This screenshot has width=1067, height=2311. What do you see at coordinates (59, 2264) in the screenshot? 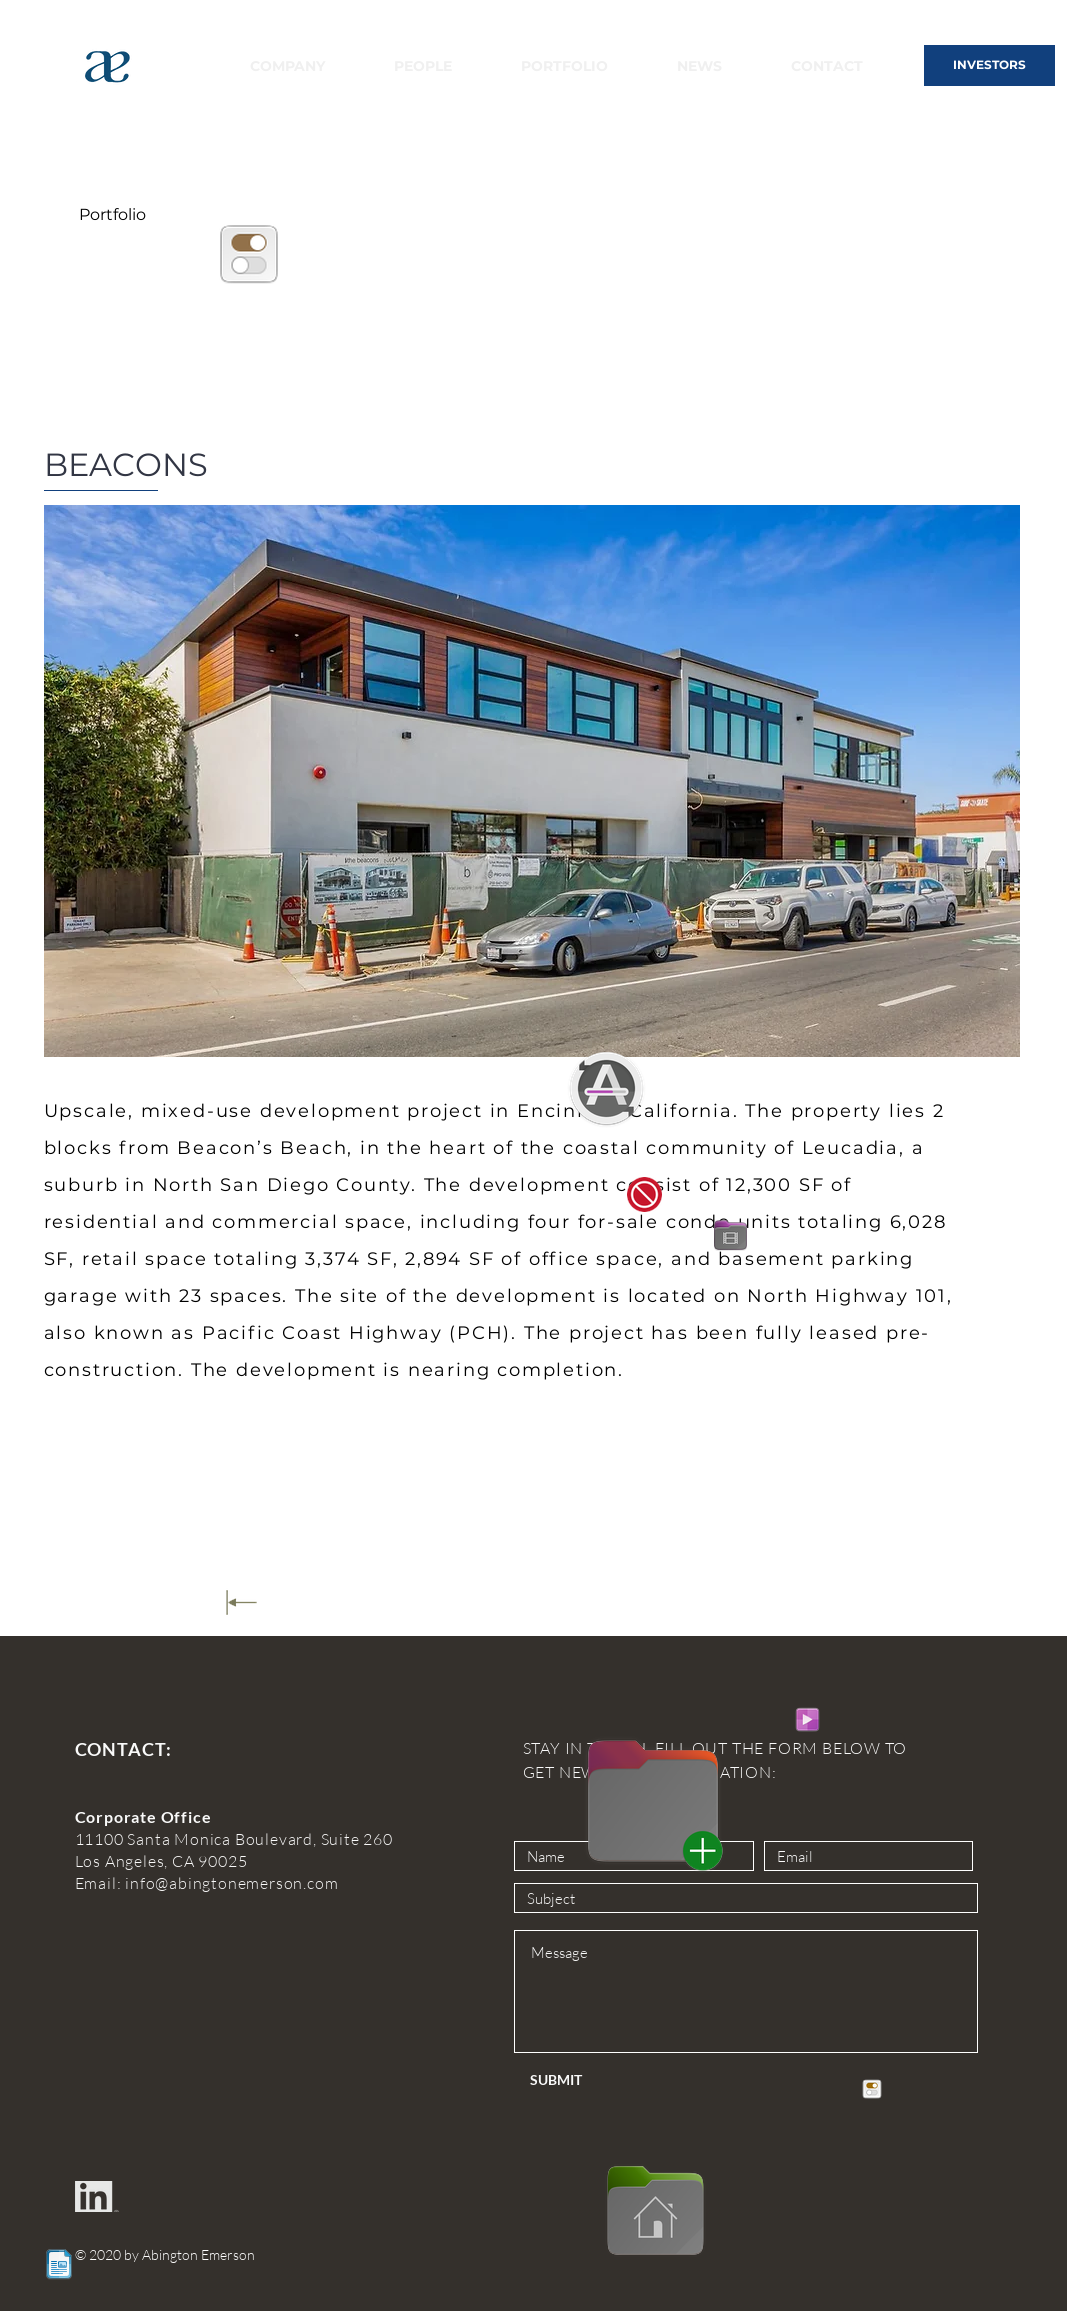
I see `open a text document template file` at bounding box center [59, 2264].